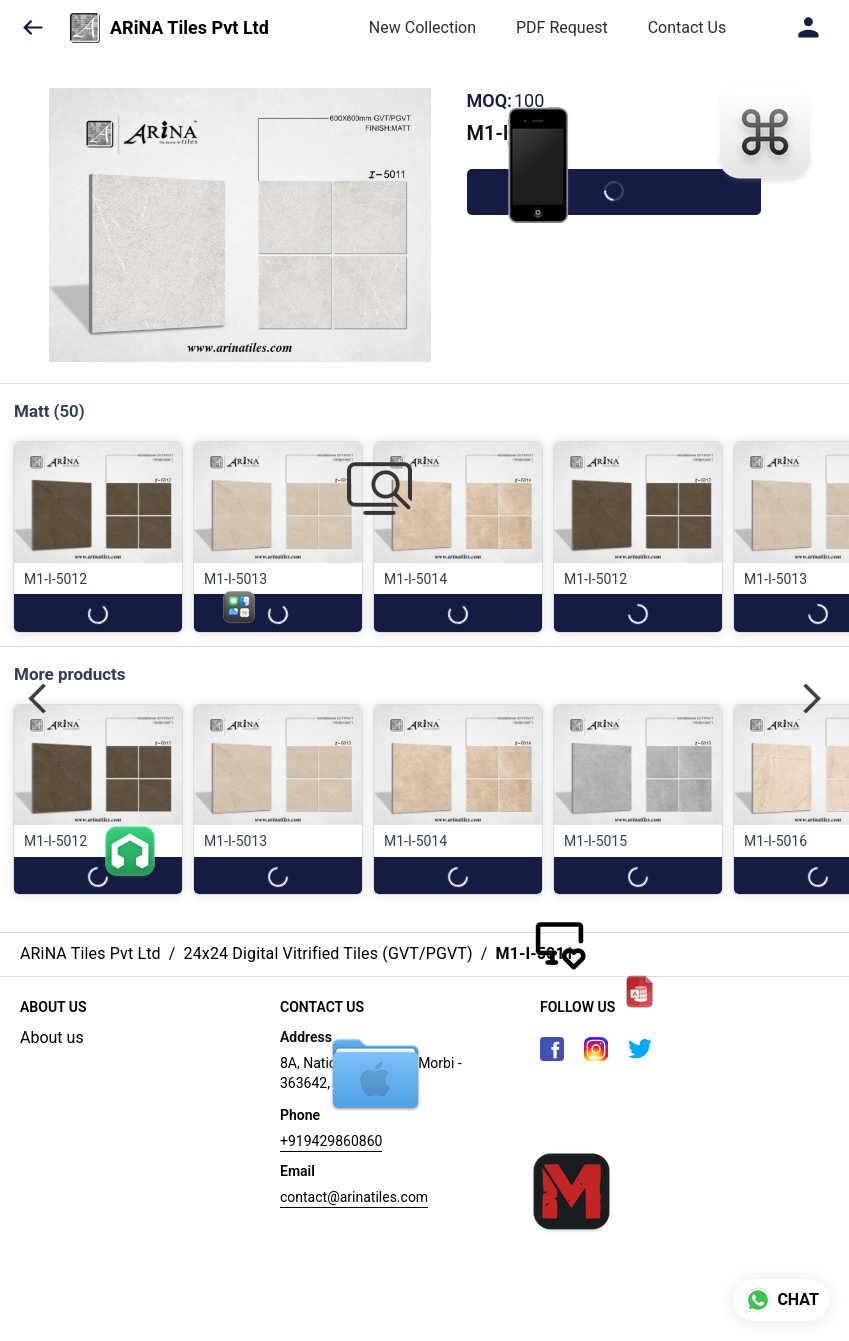 The height and width of the screenshot is (1341, 849). I want to click on add device to favorites, so click(559, 943).